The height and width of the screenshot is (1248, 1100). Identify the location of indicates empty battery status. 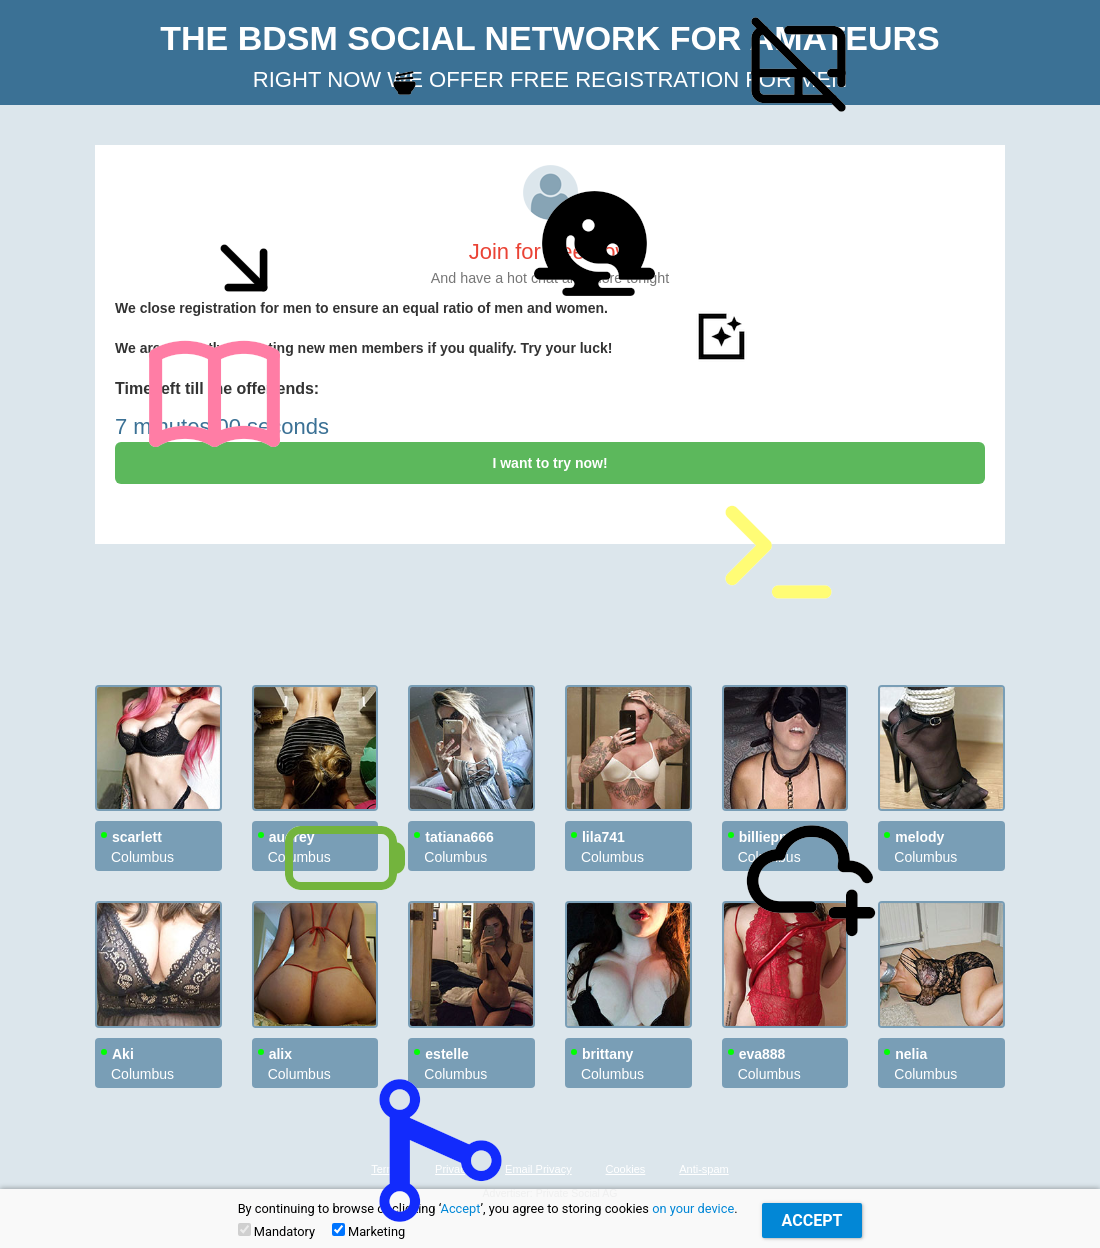
(345, 854).